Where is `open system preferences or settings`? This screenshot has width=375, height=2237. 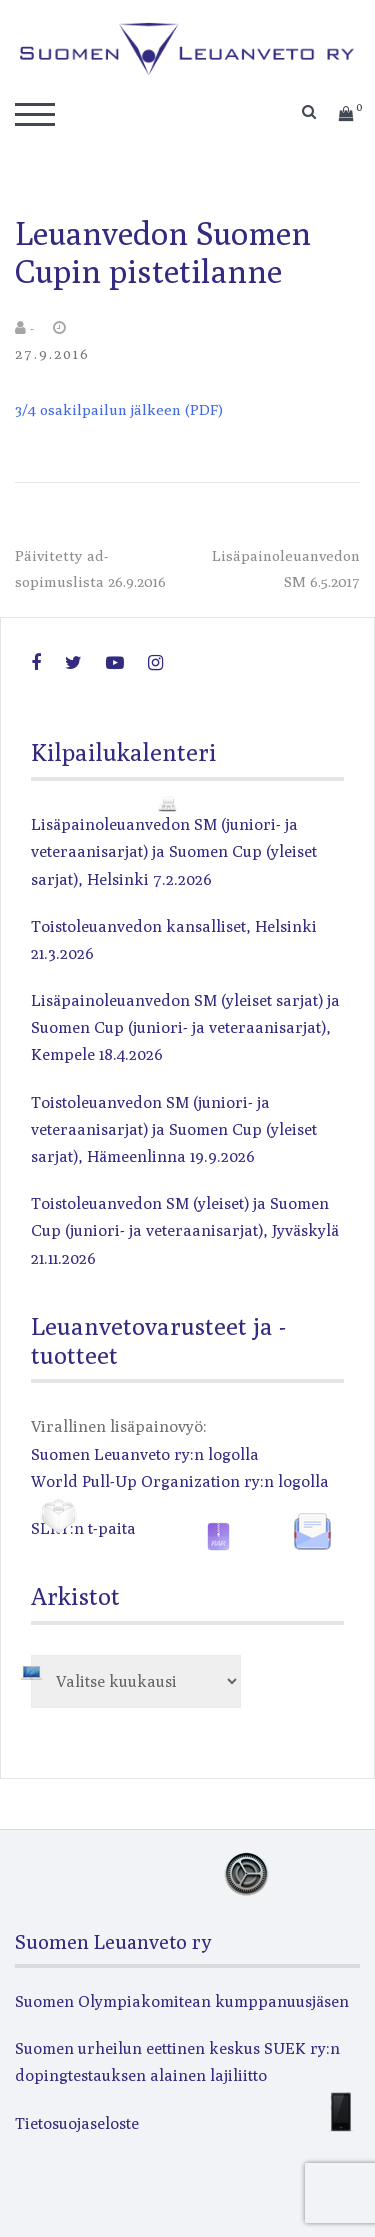
open system preferences or settings is located at coordinates (246, 1873).